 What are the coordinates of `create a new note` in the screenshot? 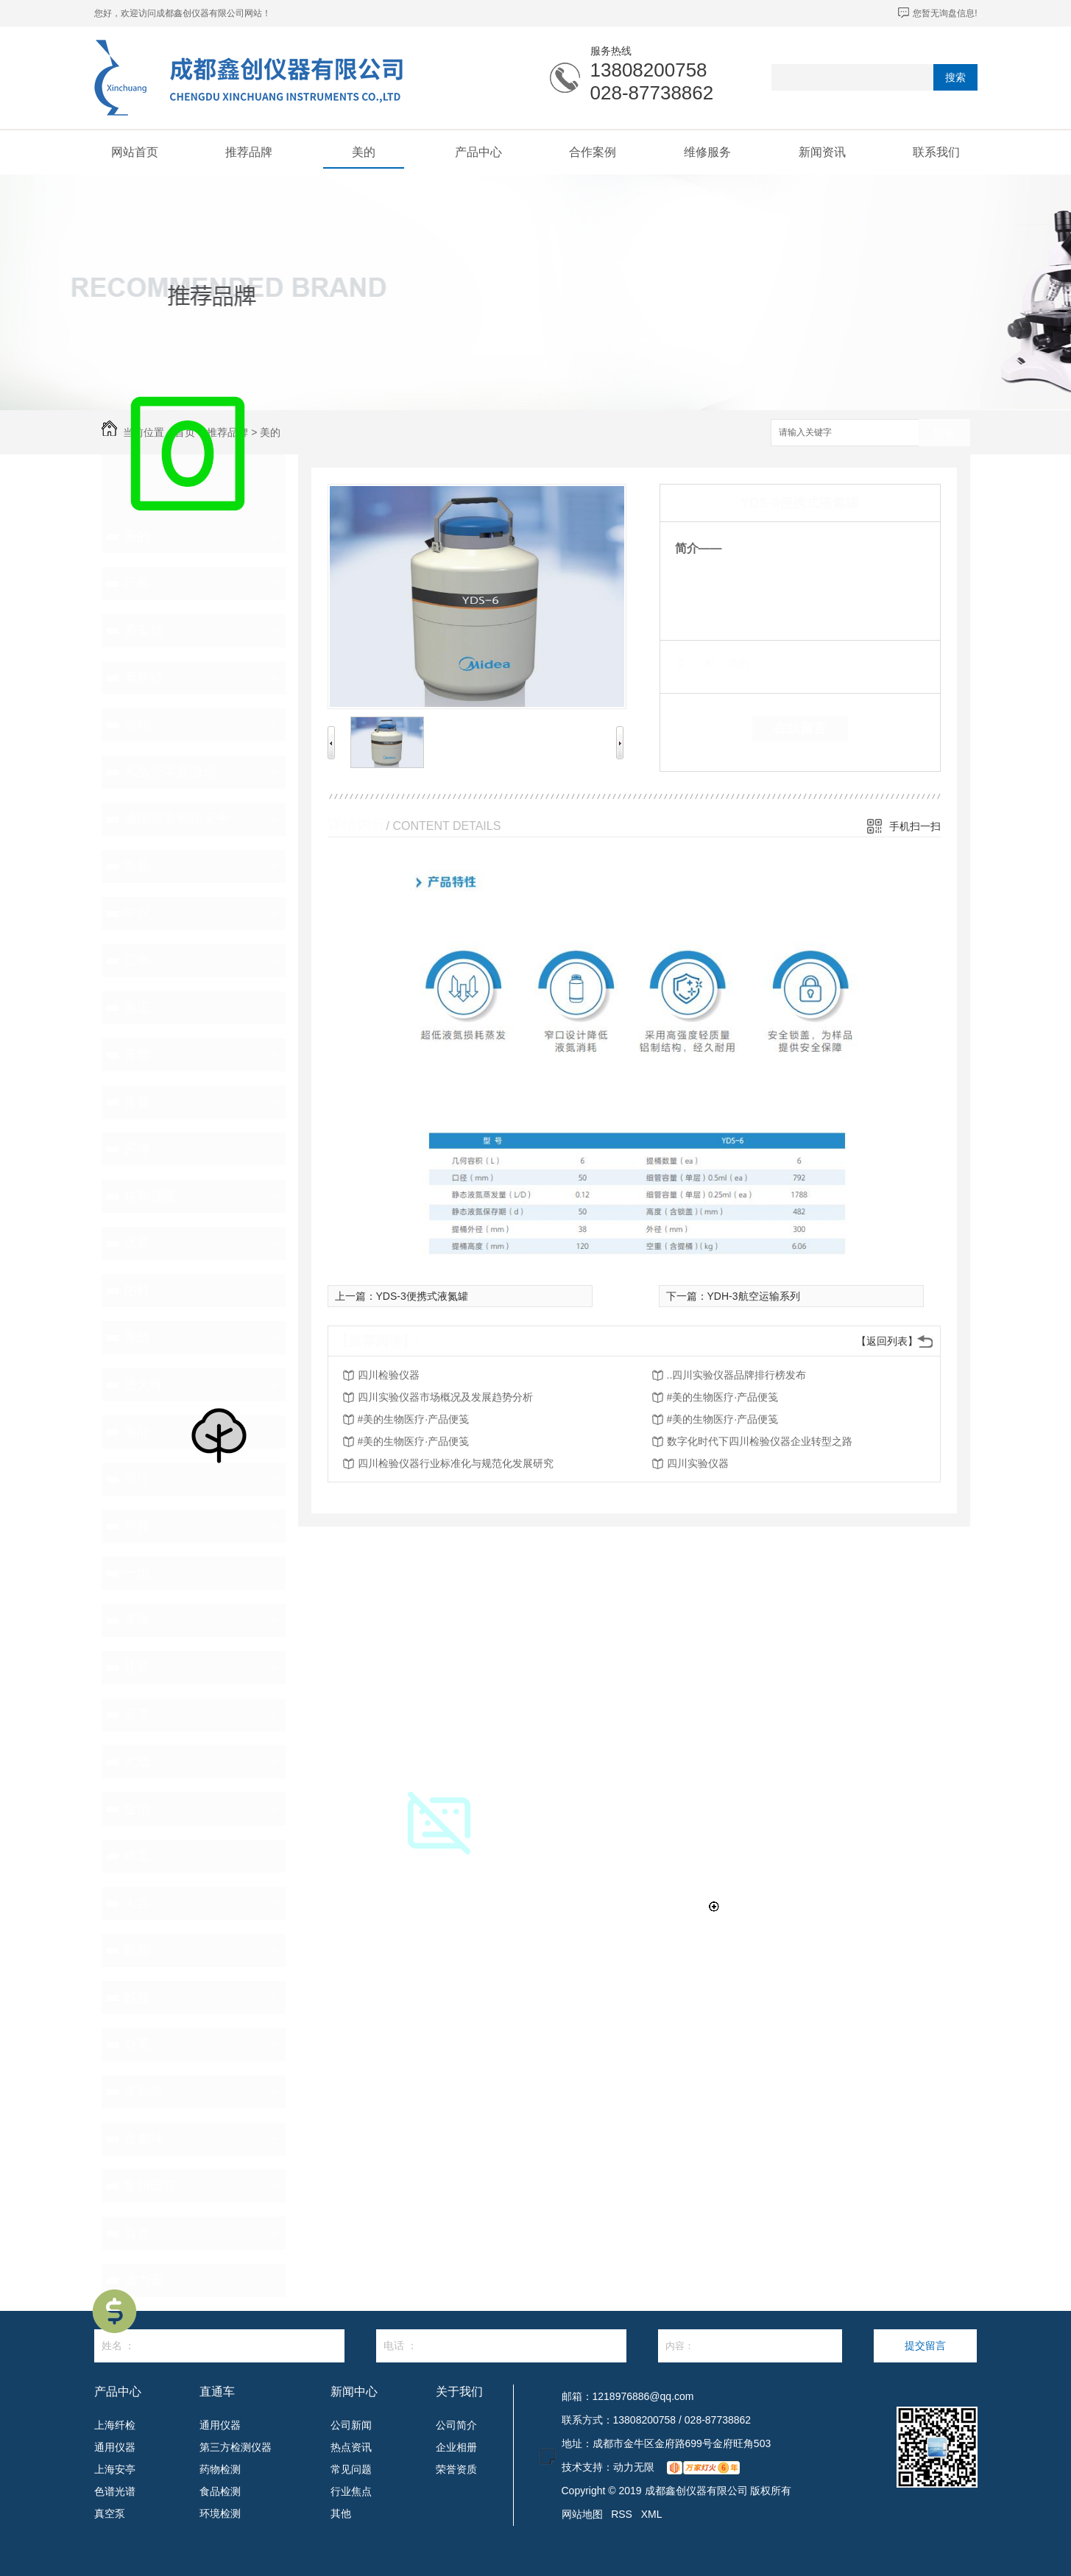 It's located at (548, 2457).